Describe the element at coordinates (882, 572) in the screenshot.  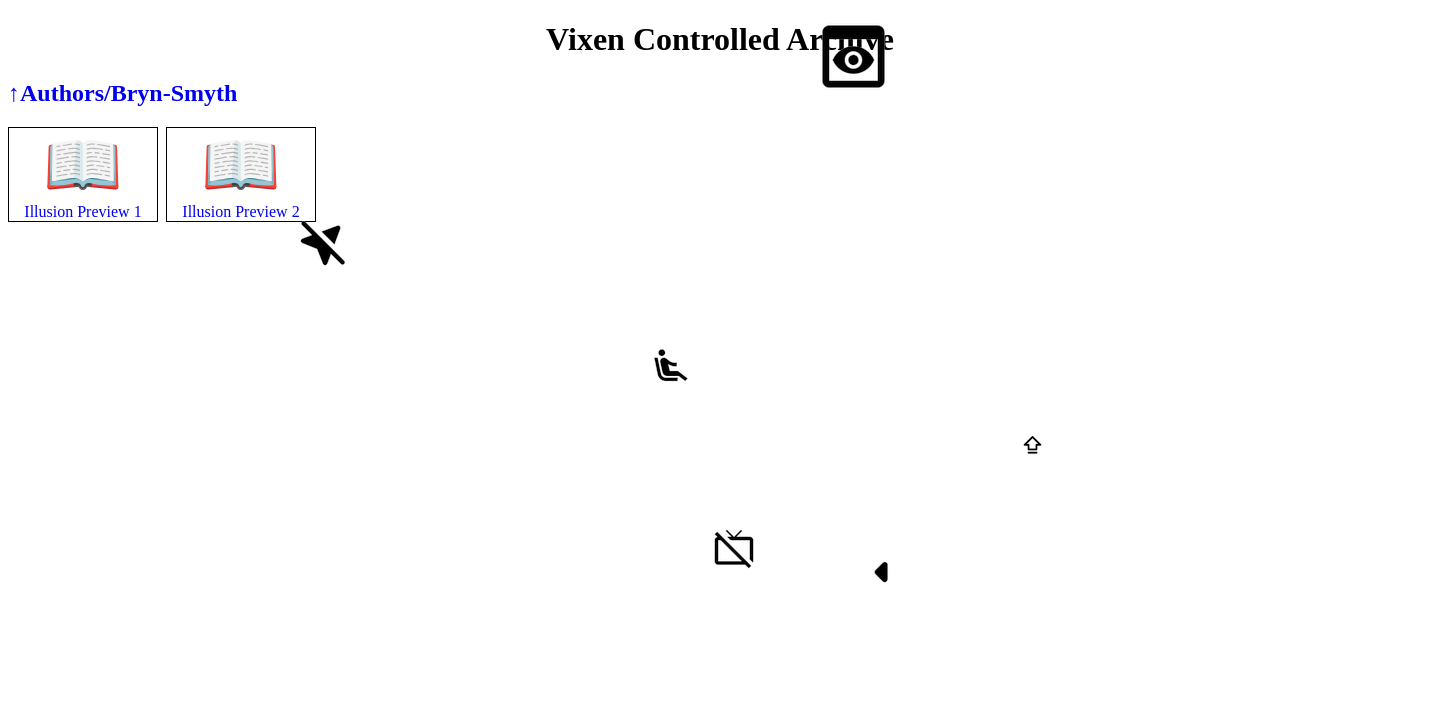
I see `navigate to the previous item or screen` at that location.